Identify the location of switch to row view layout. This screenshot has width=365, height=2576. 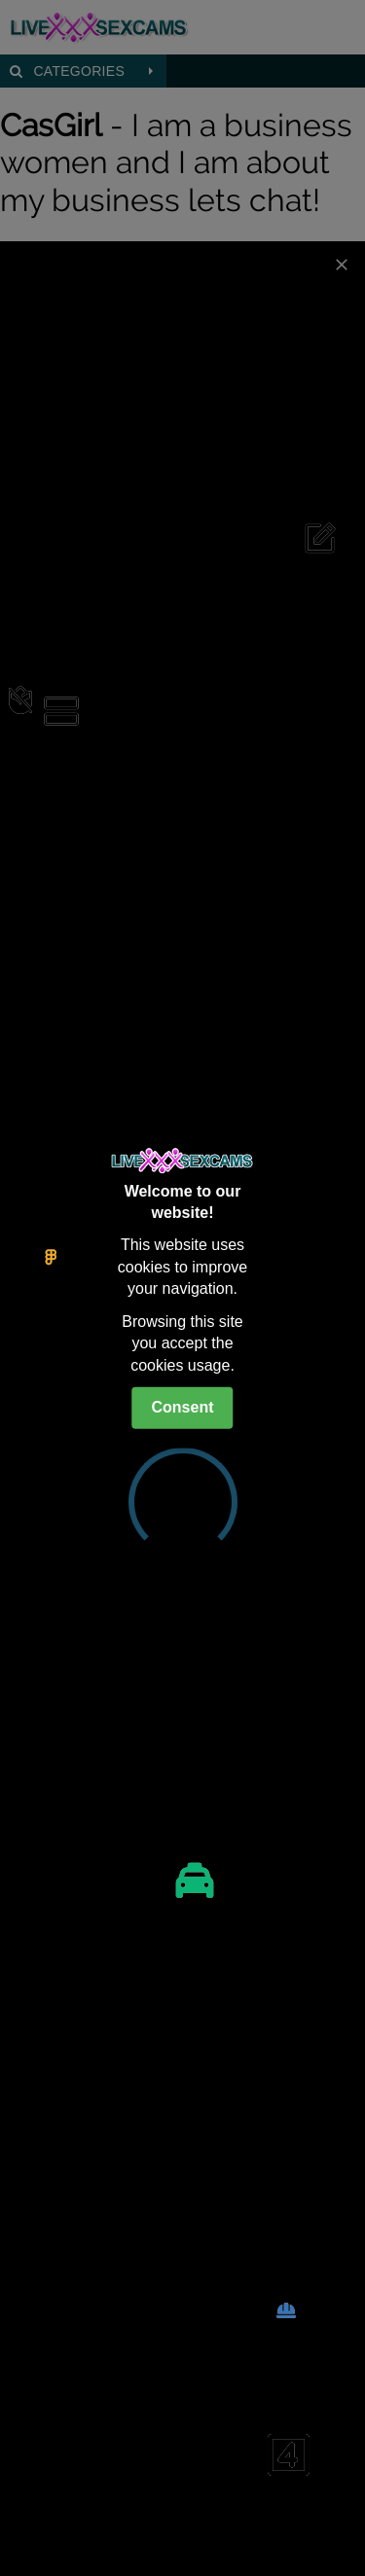
(61, 711).